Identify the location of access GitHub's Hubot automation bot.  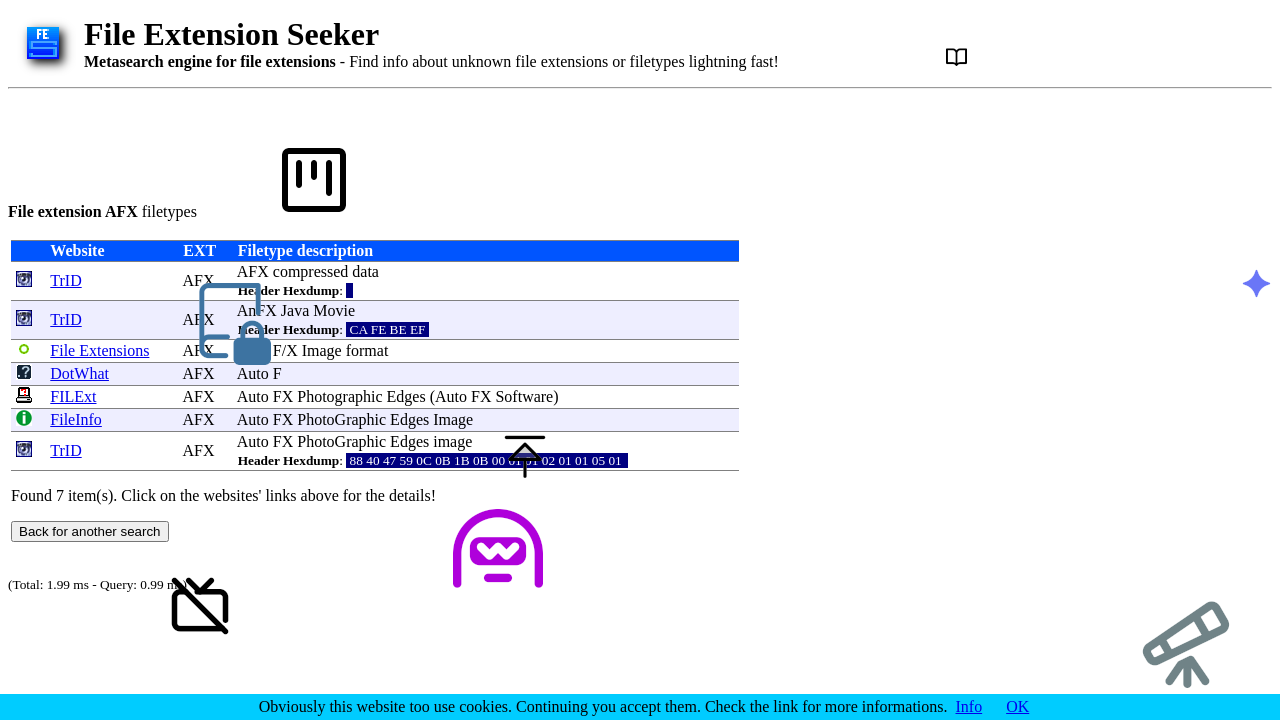
(498, 554).